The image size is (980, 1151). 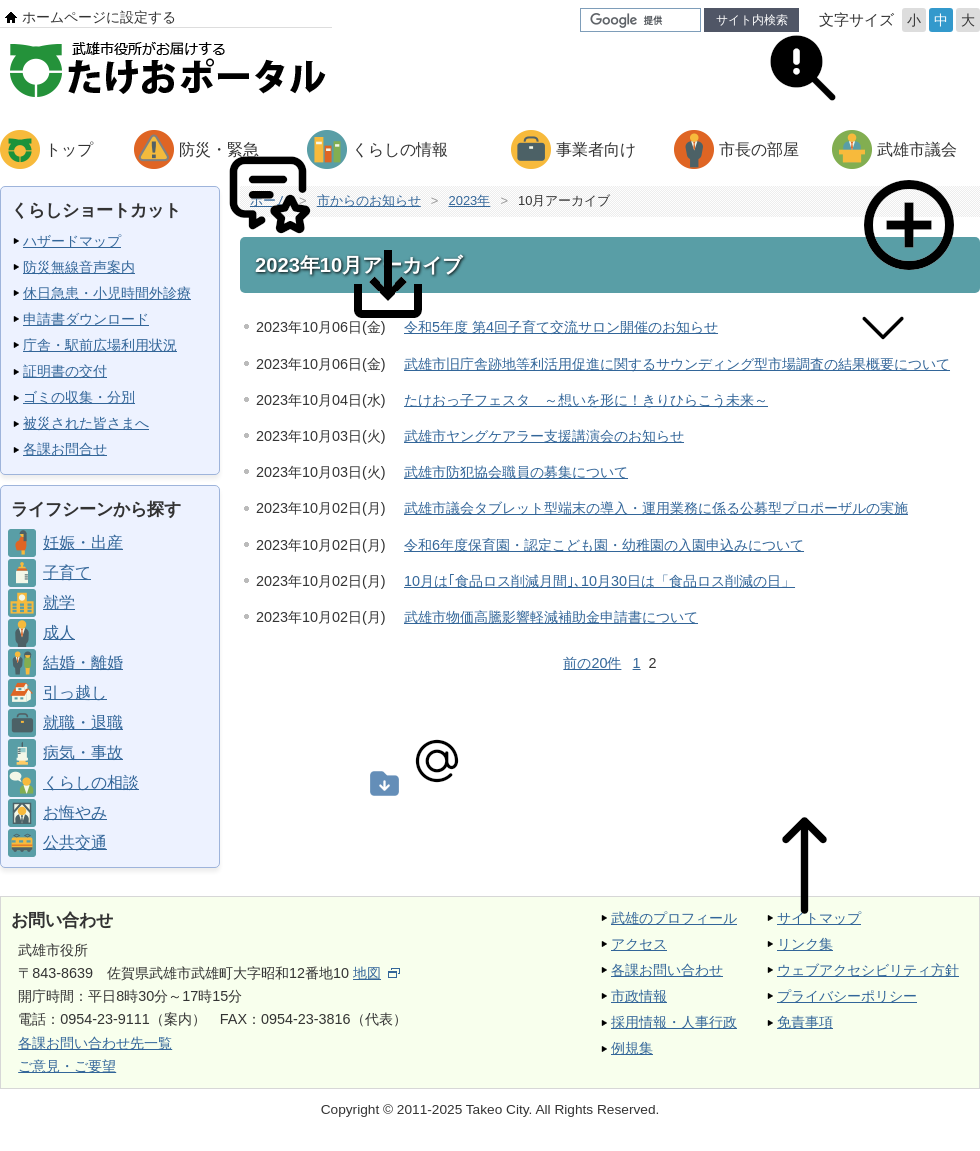 What do you see at coordinates (437, 761) in the screenshot?
I see `mention a user or tag someone` at bounding box center [437, 761].